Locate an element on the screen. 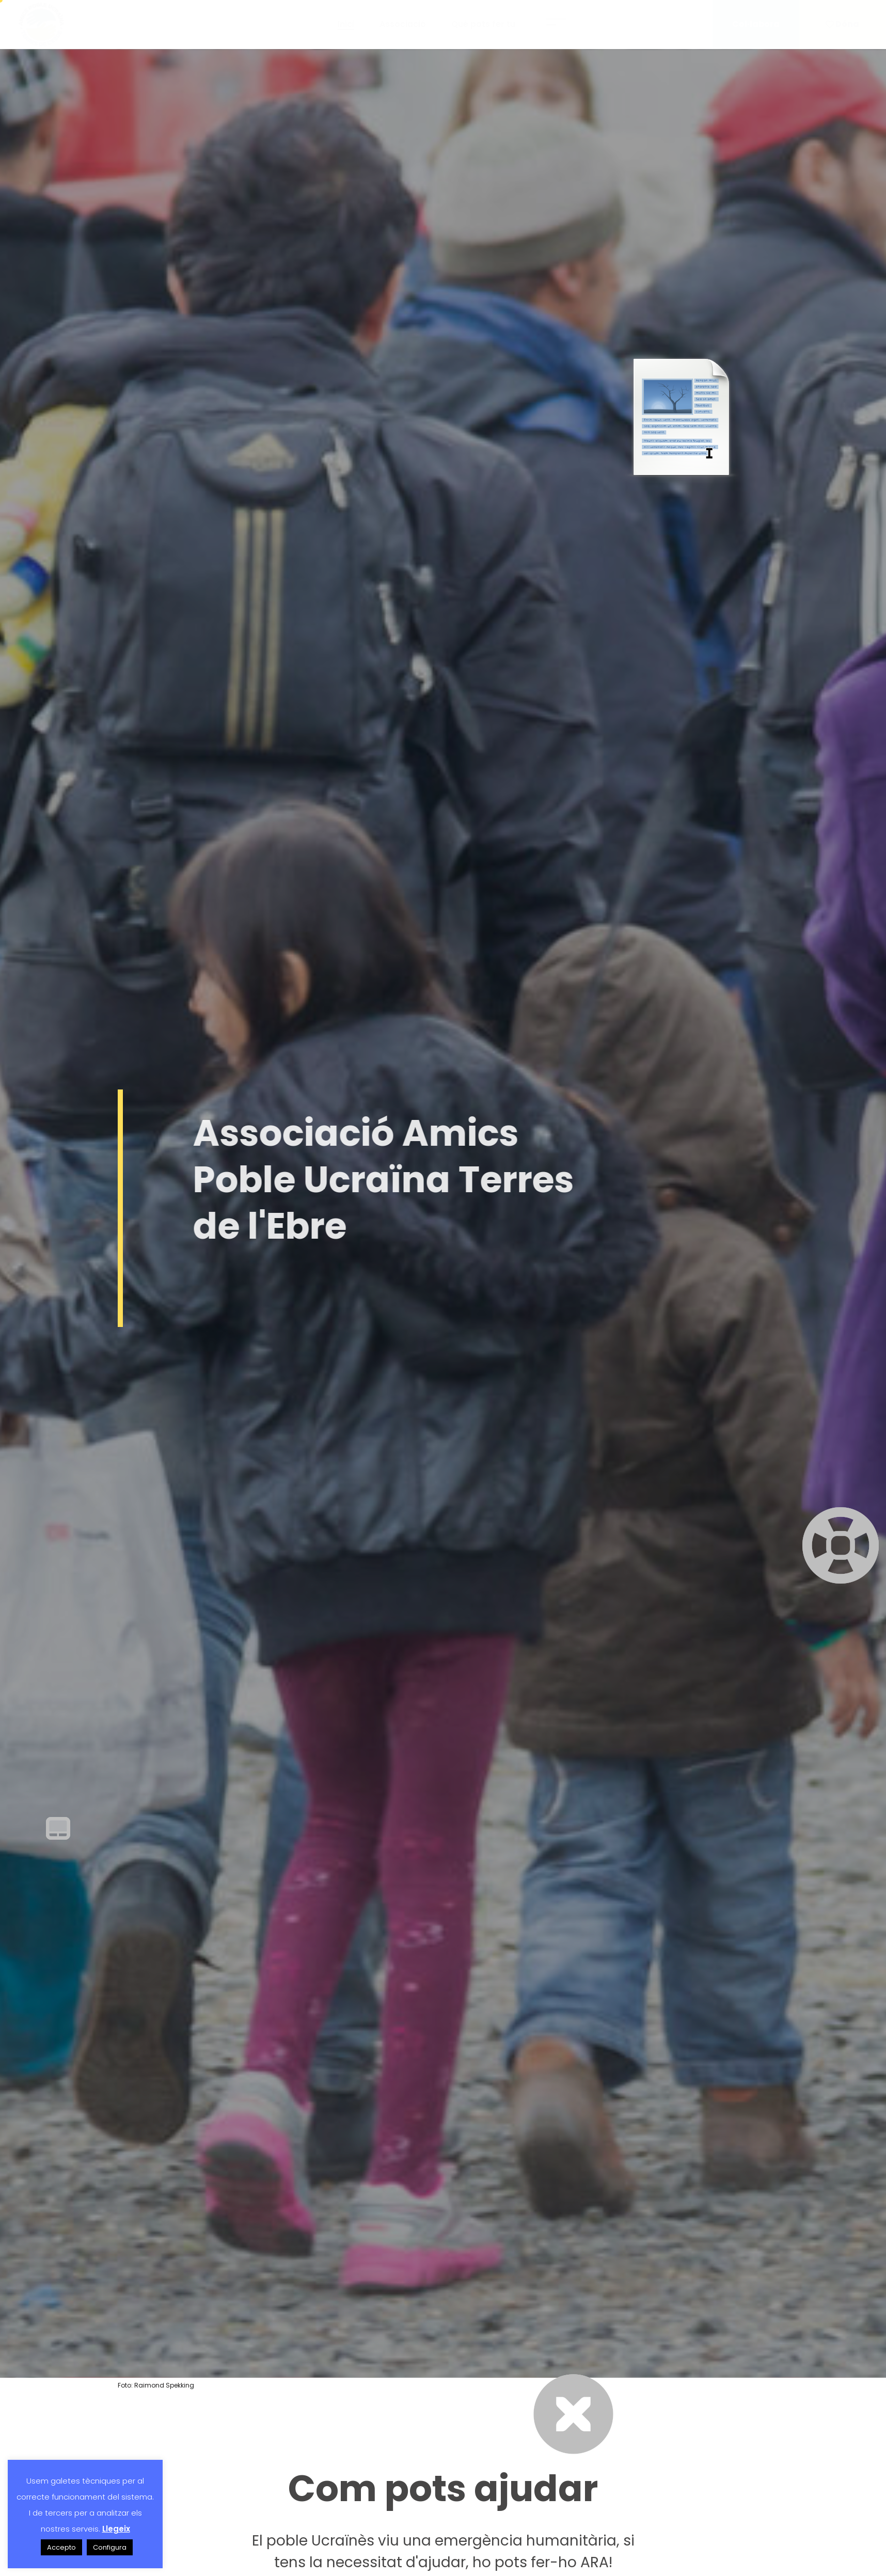  open help documentation is located at coordinates (841, 1545).